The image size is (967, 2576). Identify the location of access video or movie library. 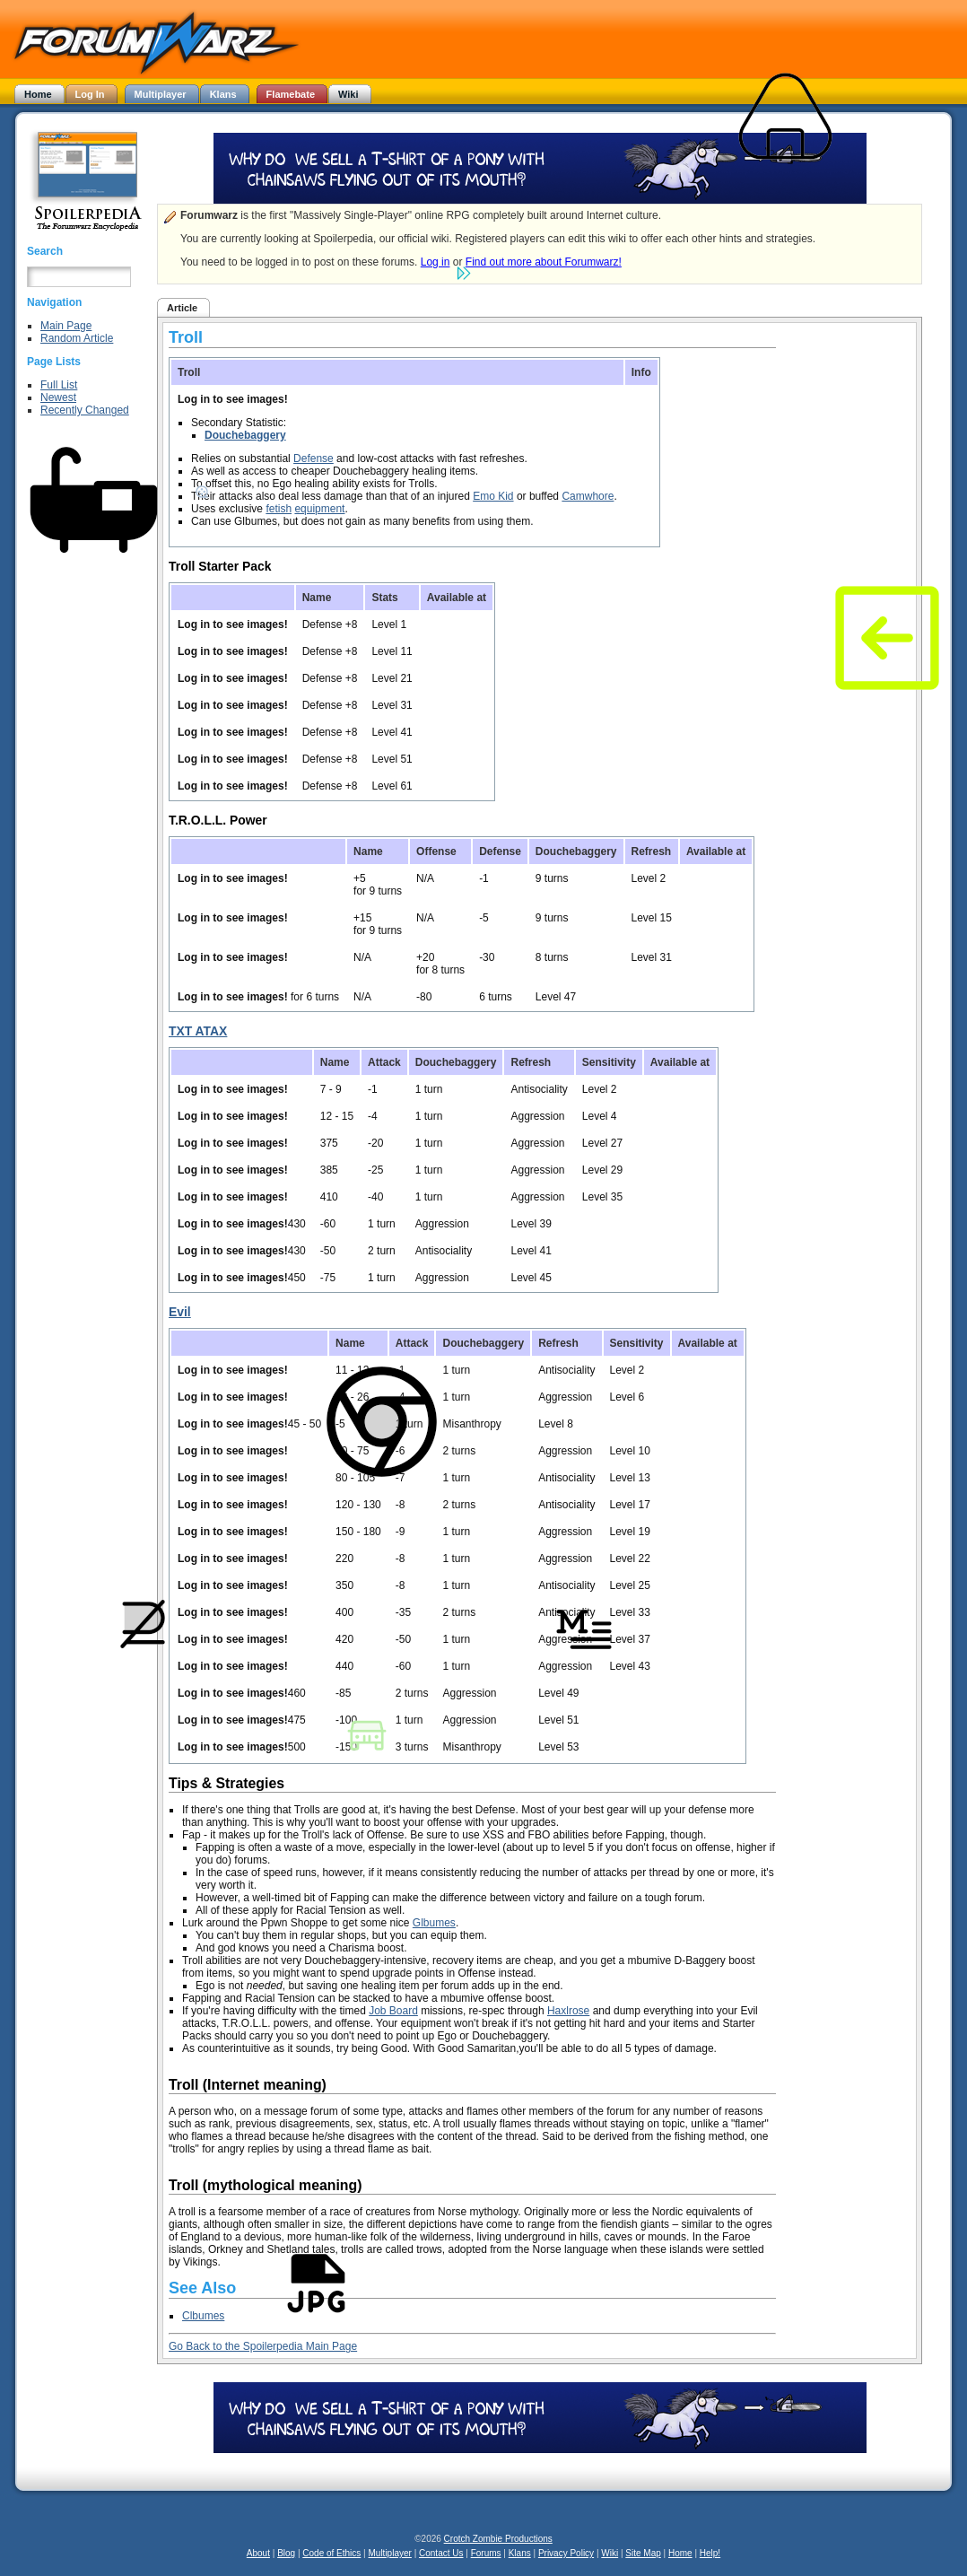
(202, 492).